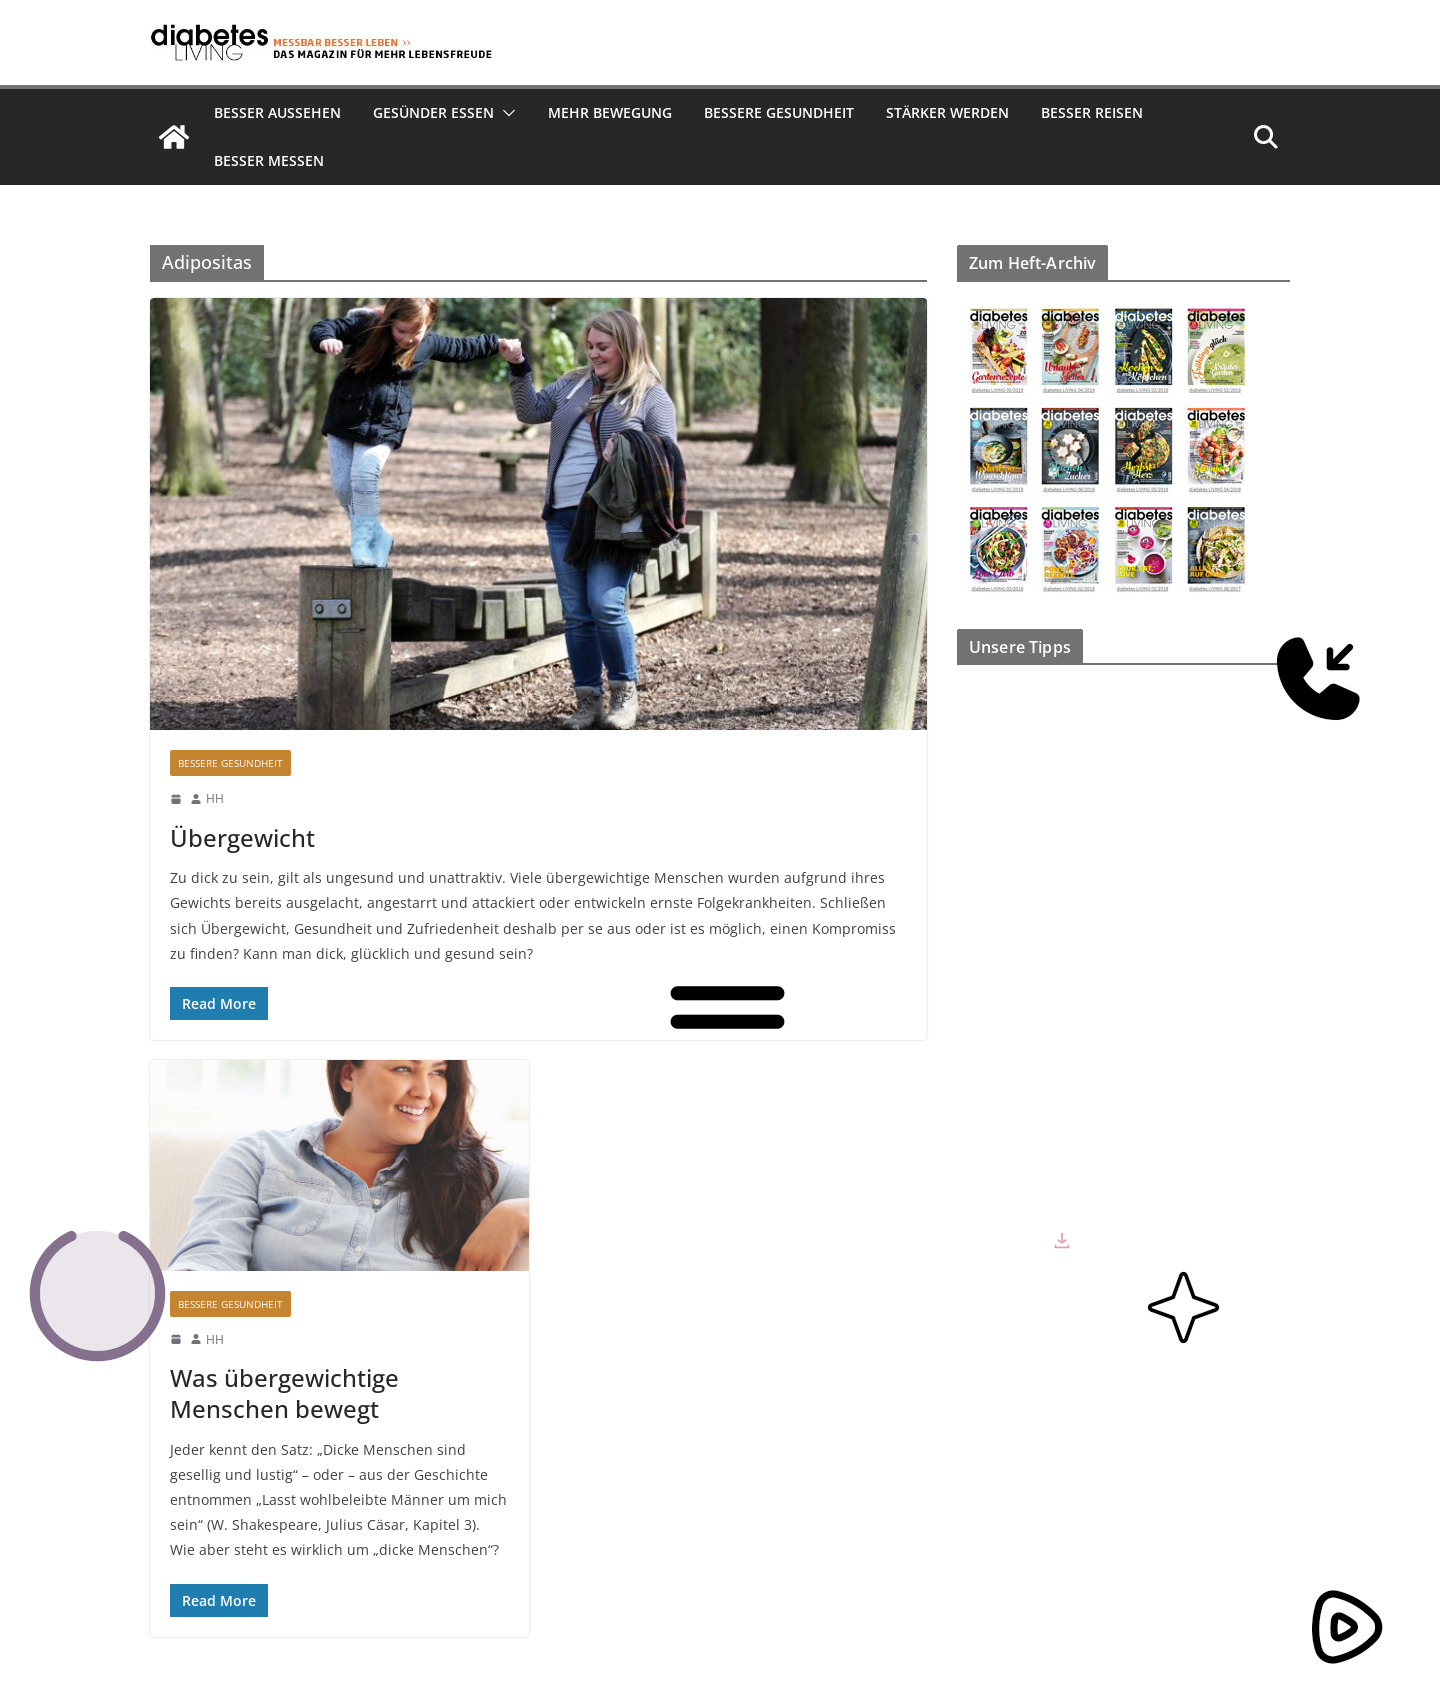  What do you see at coordinates (97, 1293) in the screenshot?
I see `loading or processing in progress` at bounding box center [97, 1293].